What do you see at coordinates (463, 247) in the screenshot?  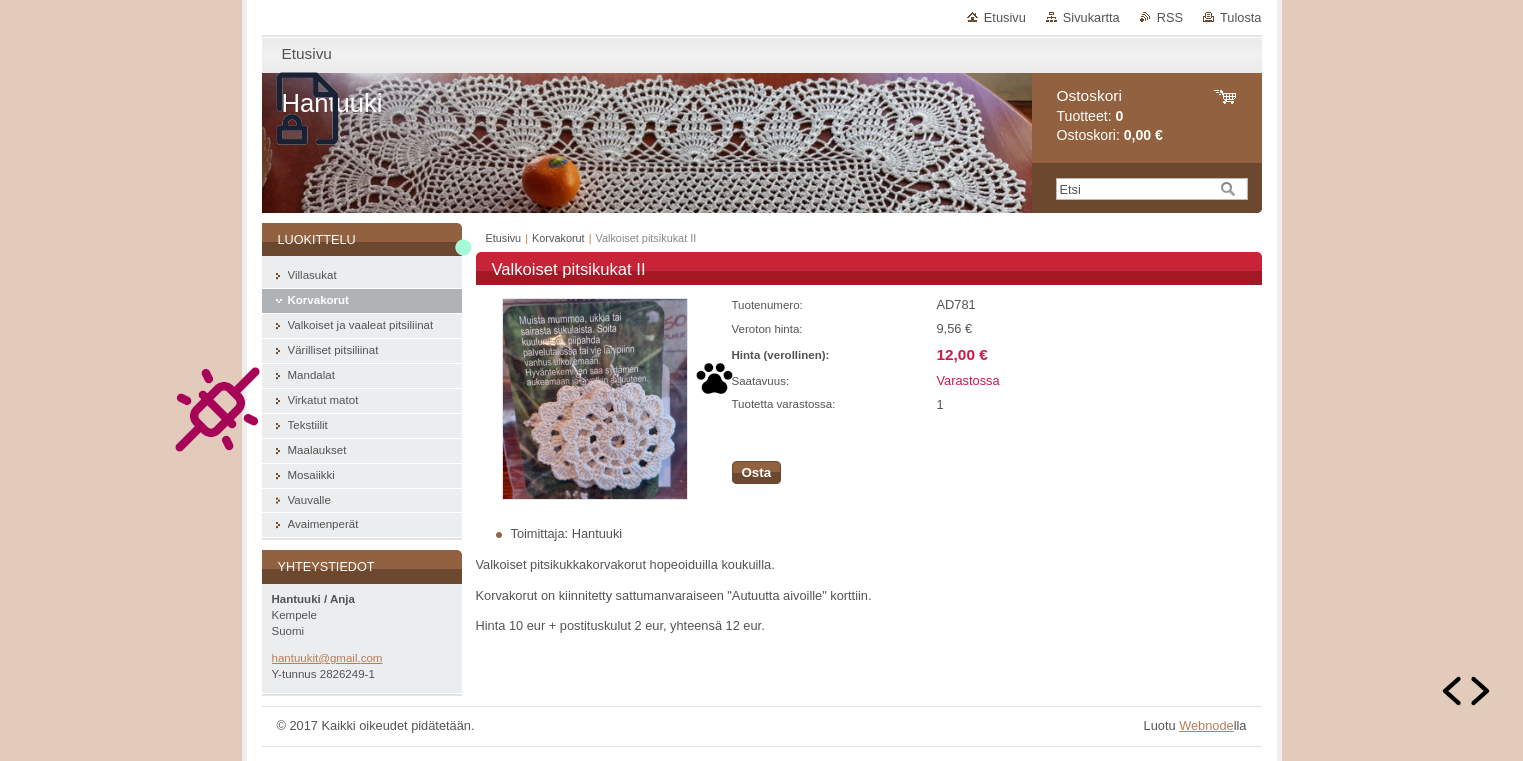 I see `indicates an unread notification or new item` at bounding box center [463, 247].